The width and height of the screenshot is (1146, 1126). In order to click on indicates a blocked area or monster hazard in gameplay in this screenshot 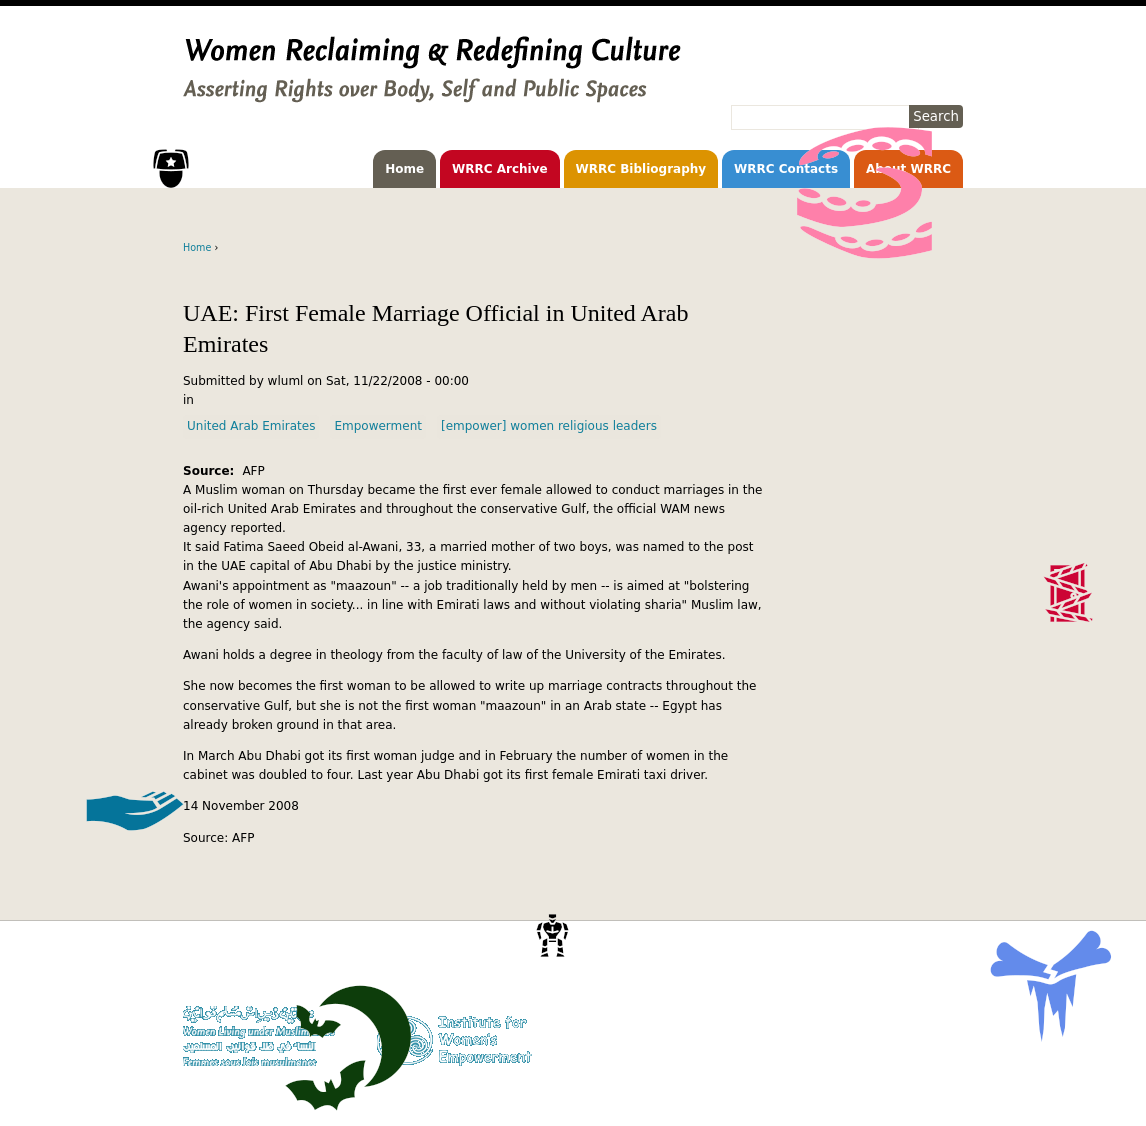, I will do `click(864, 193)`.